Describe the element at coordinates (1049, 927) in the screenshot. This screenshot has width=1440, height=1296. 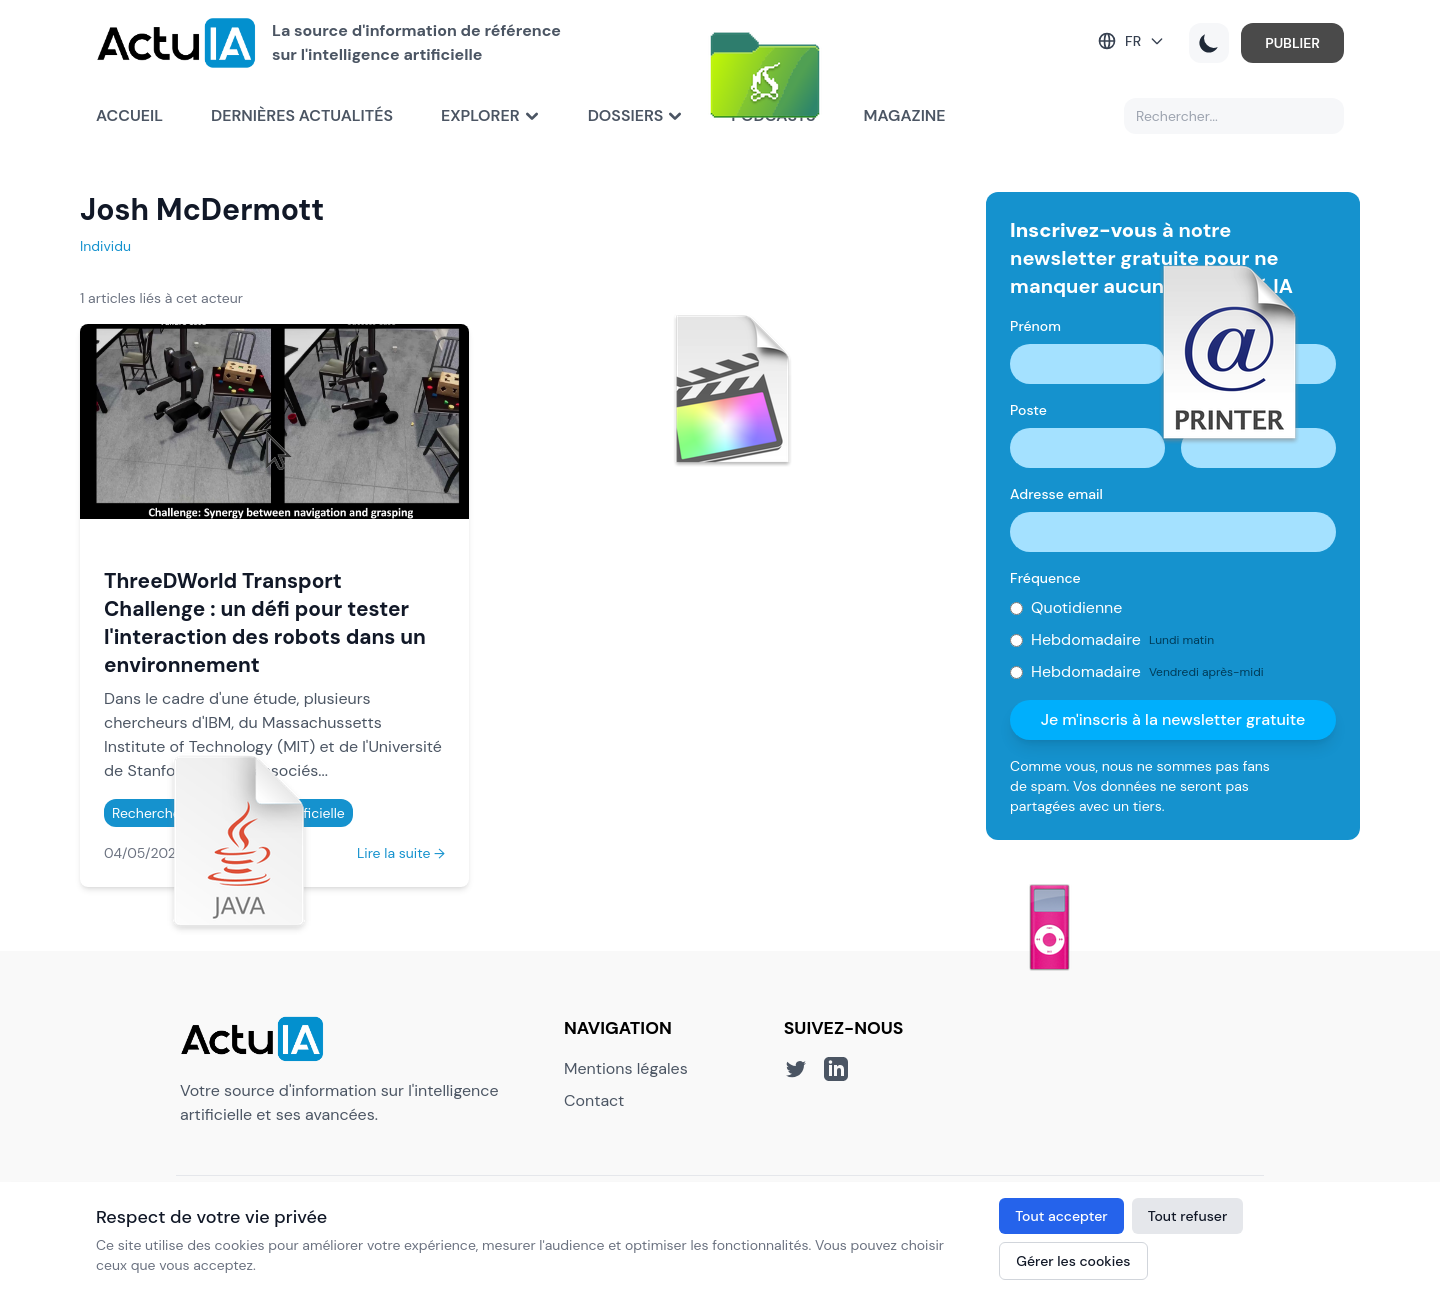
I see `iPod nano device in pink` at that location.